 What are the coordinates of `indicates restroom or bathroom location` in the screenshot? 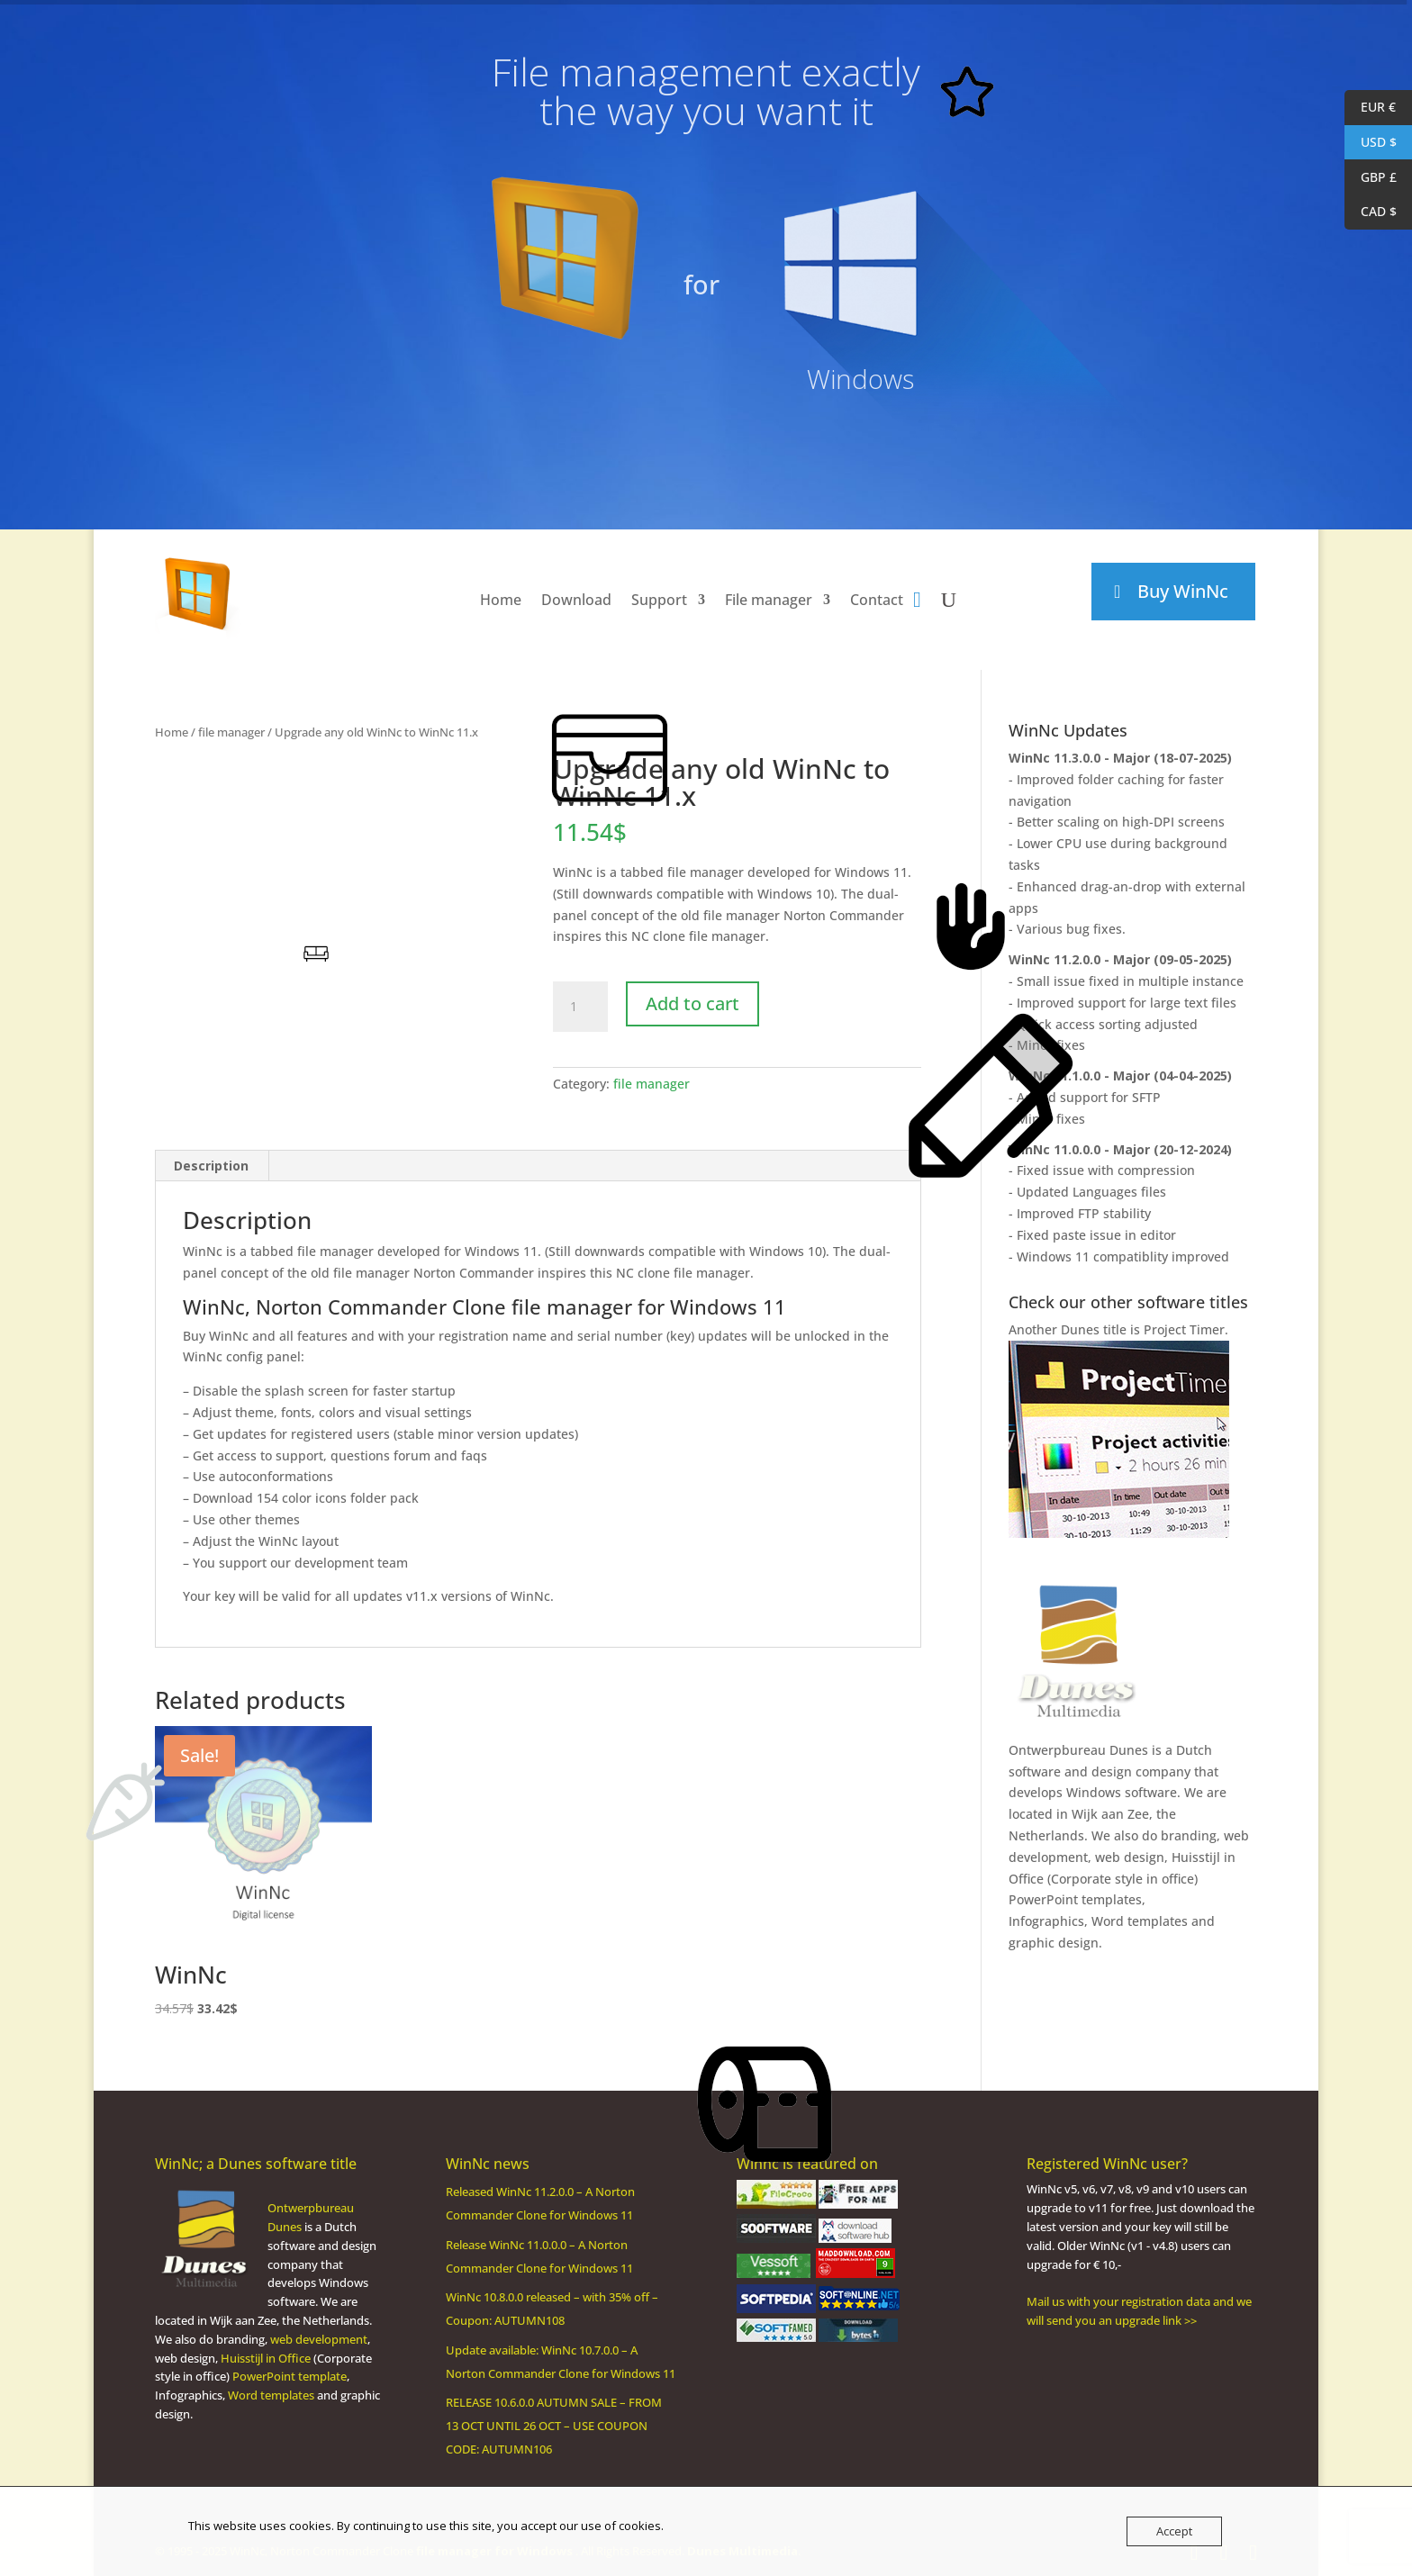 It's located at (765, 2104).